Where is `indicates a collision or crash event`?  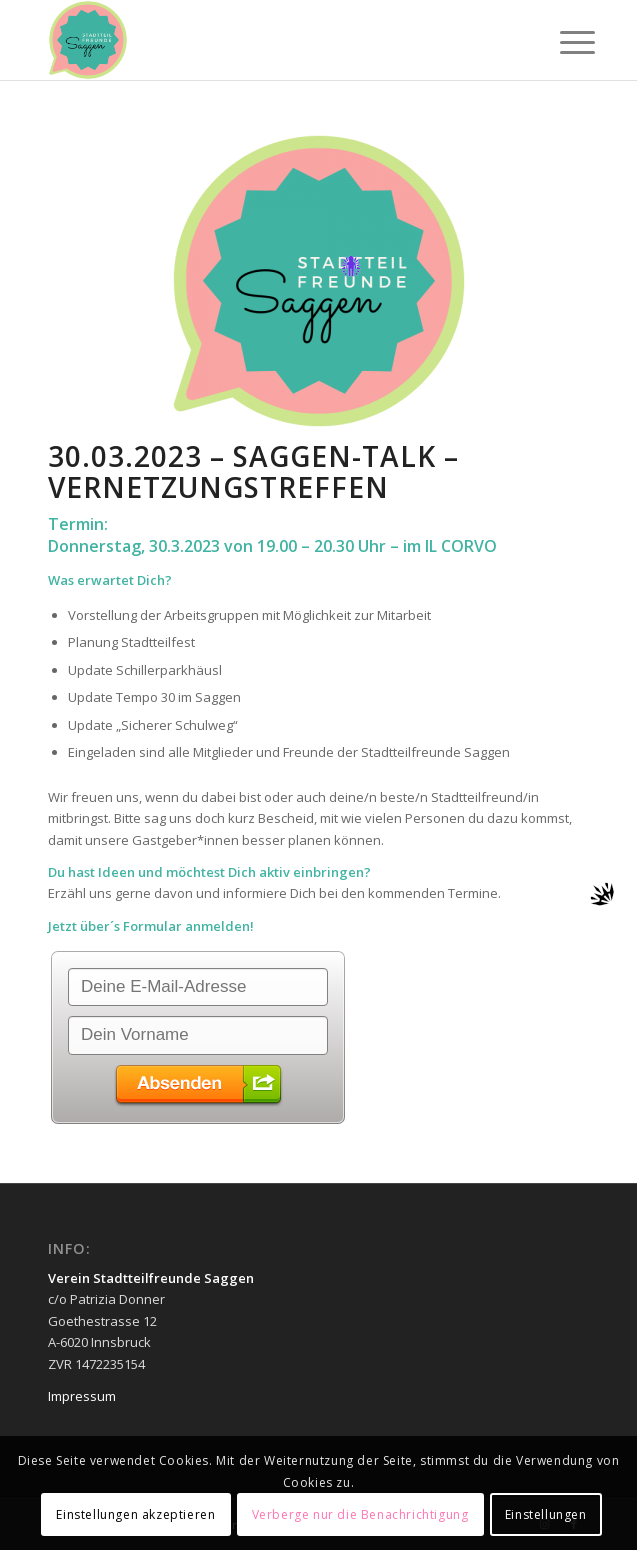 indicates a collision or crash event is located at coordinates (602, 894).